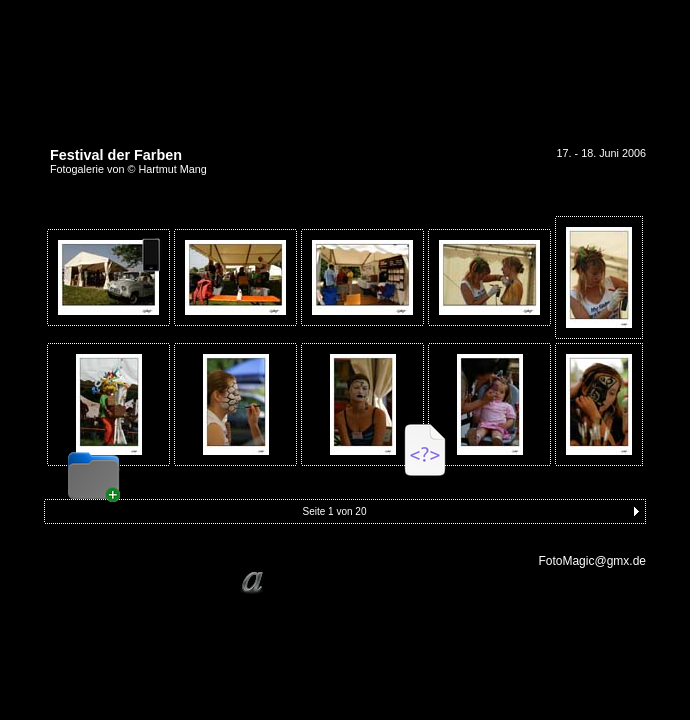 The width and height of the screenshot is (690, 720). What do you see at coordinates (151, 255) in the screenshot?
I see `iPod nano device in space gray` at bounding box center [151, 255].